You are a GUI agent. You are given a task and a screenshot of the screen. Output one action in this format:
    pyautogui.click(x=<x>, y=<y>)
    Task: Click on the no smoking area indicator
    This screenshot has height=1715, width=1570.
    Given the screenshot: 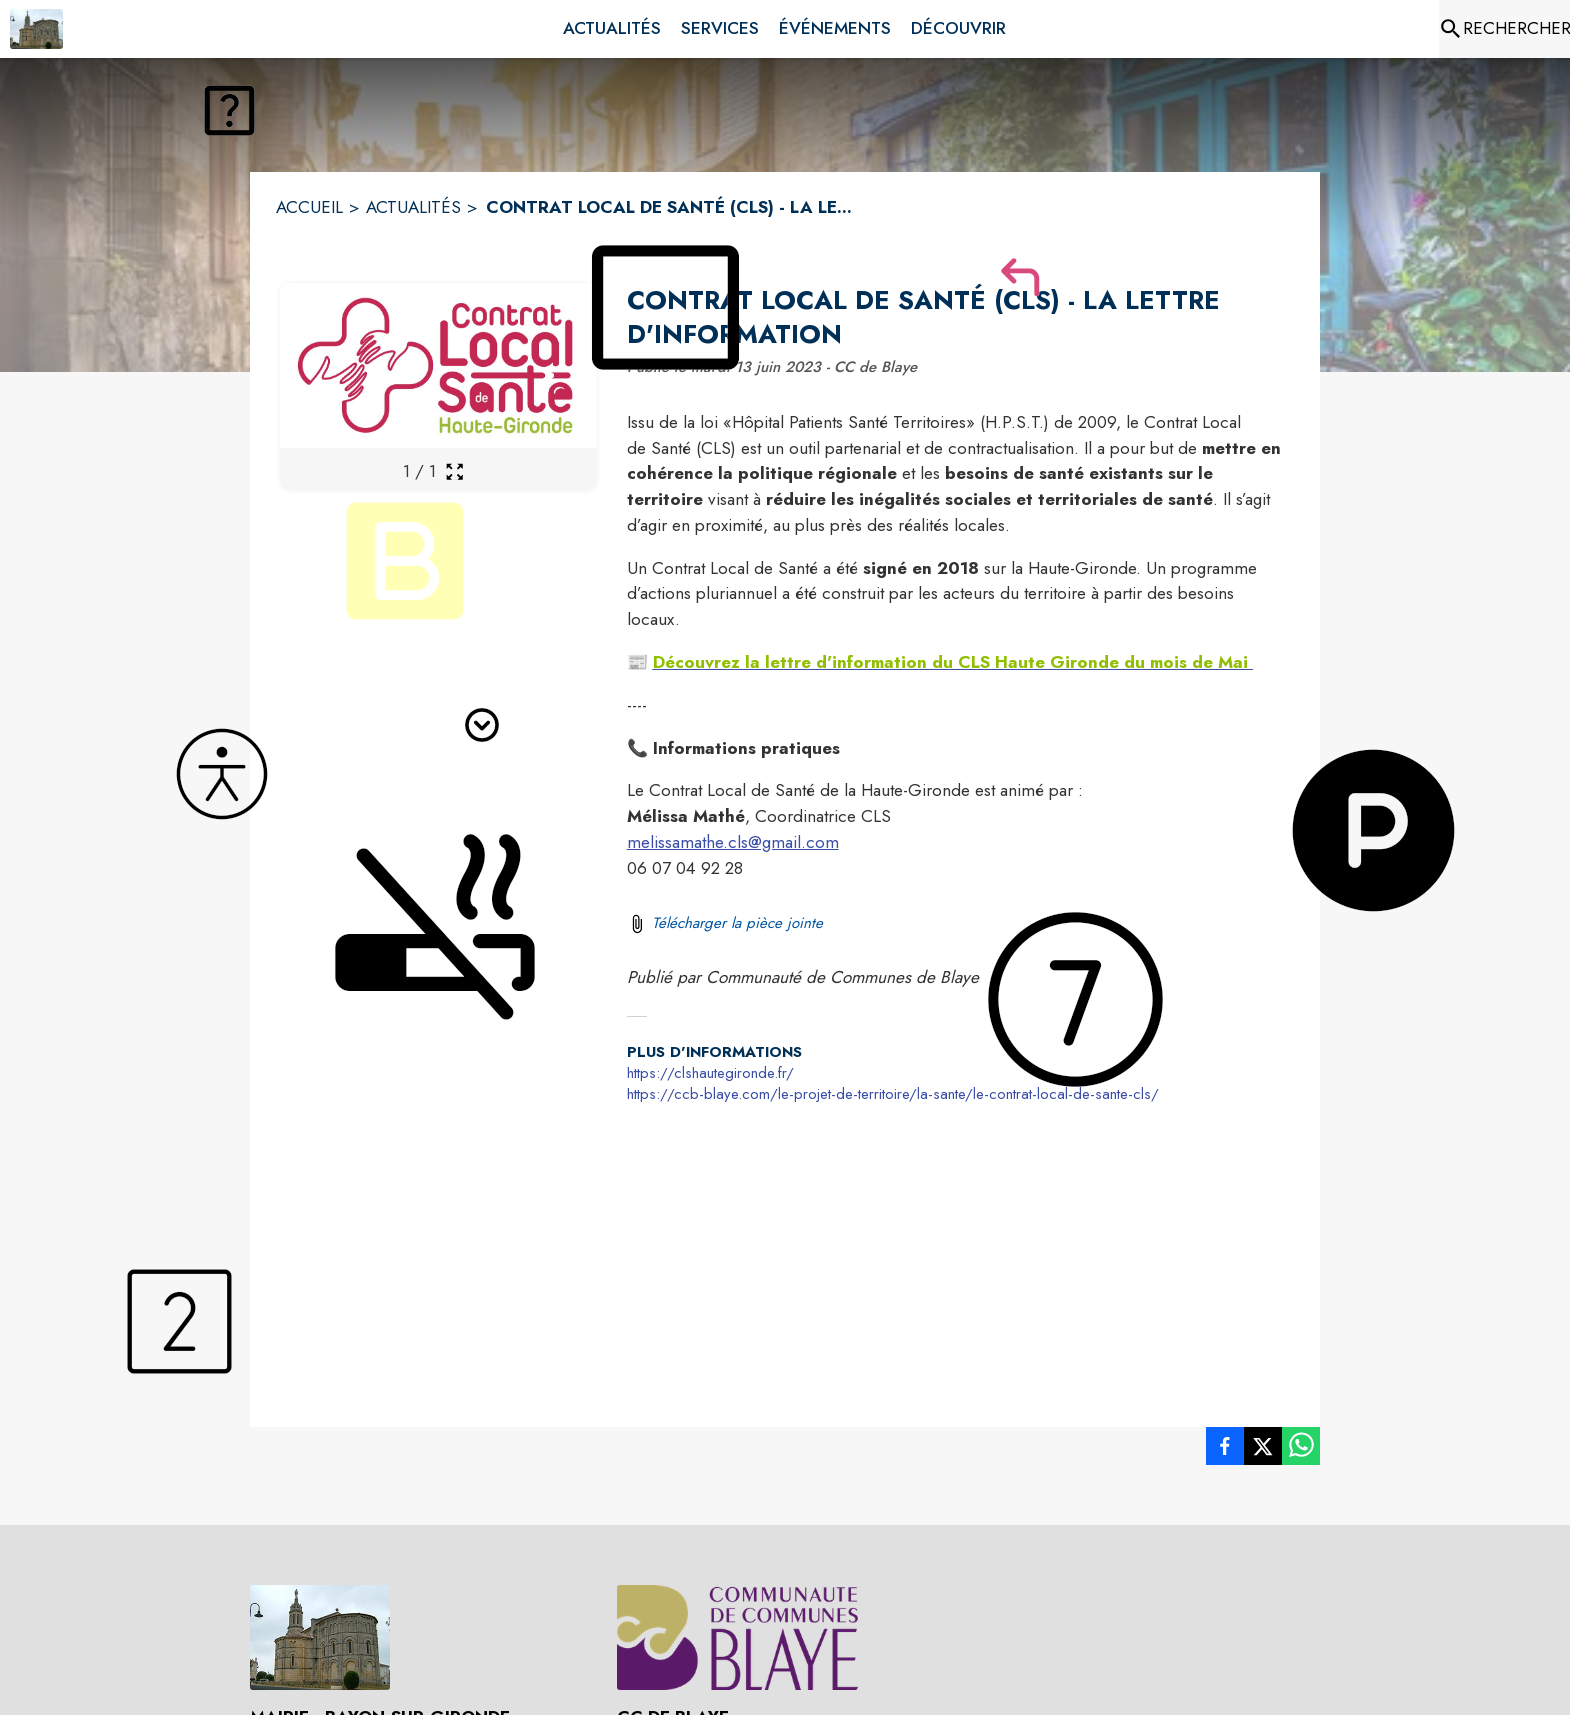 What is the action you would take?
    pyautogui.click(x=435, y=934)
    